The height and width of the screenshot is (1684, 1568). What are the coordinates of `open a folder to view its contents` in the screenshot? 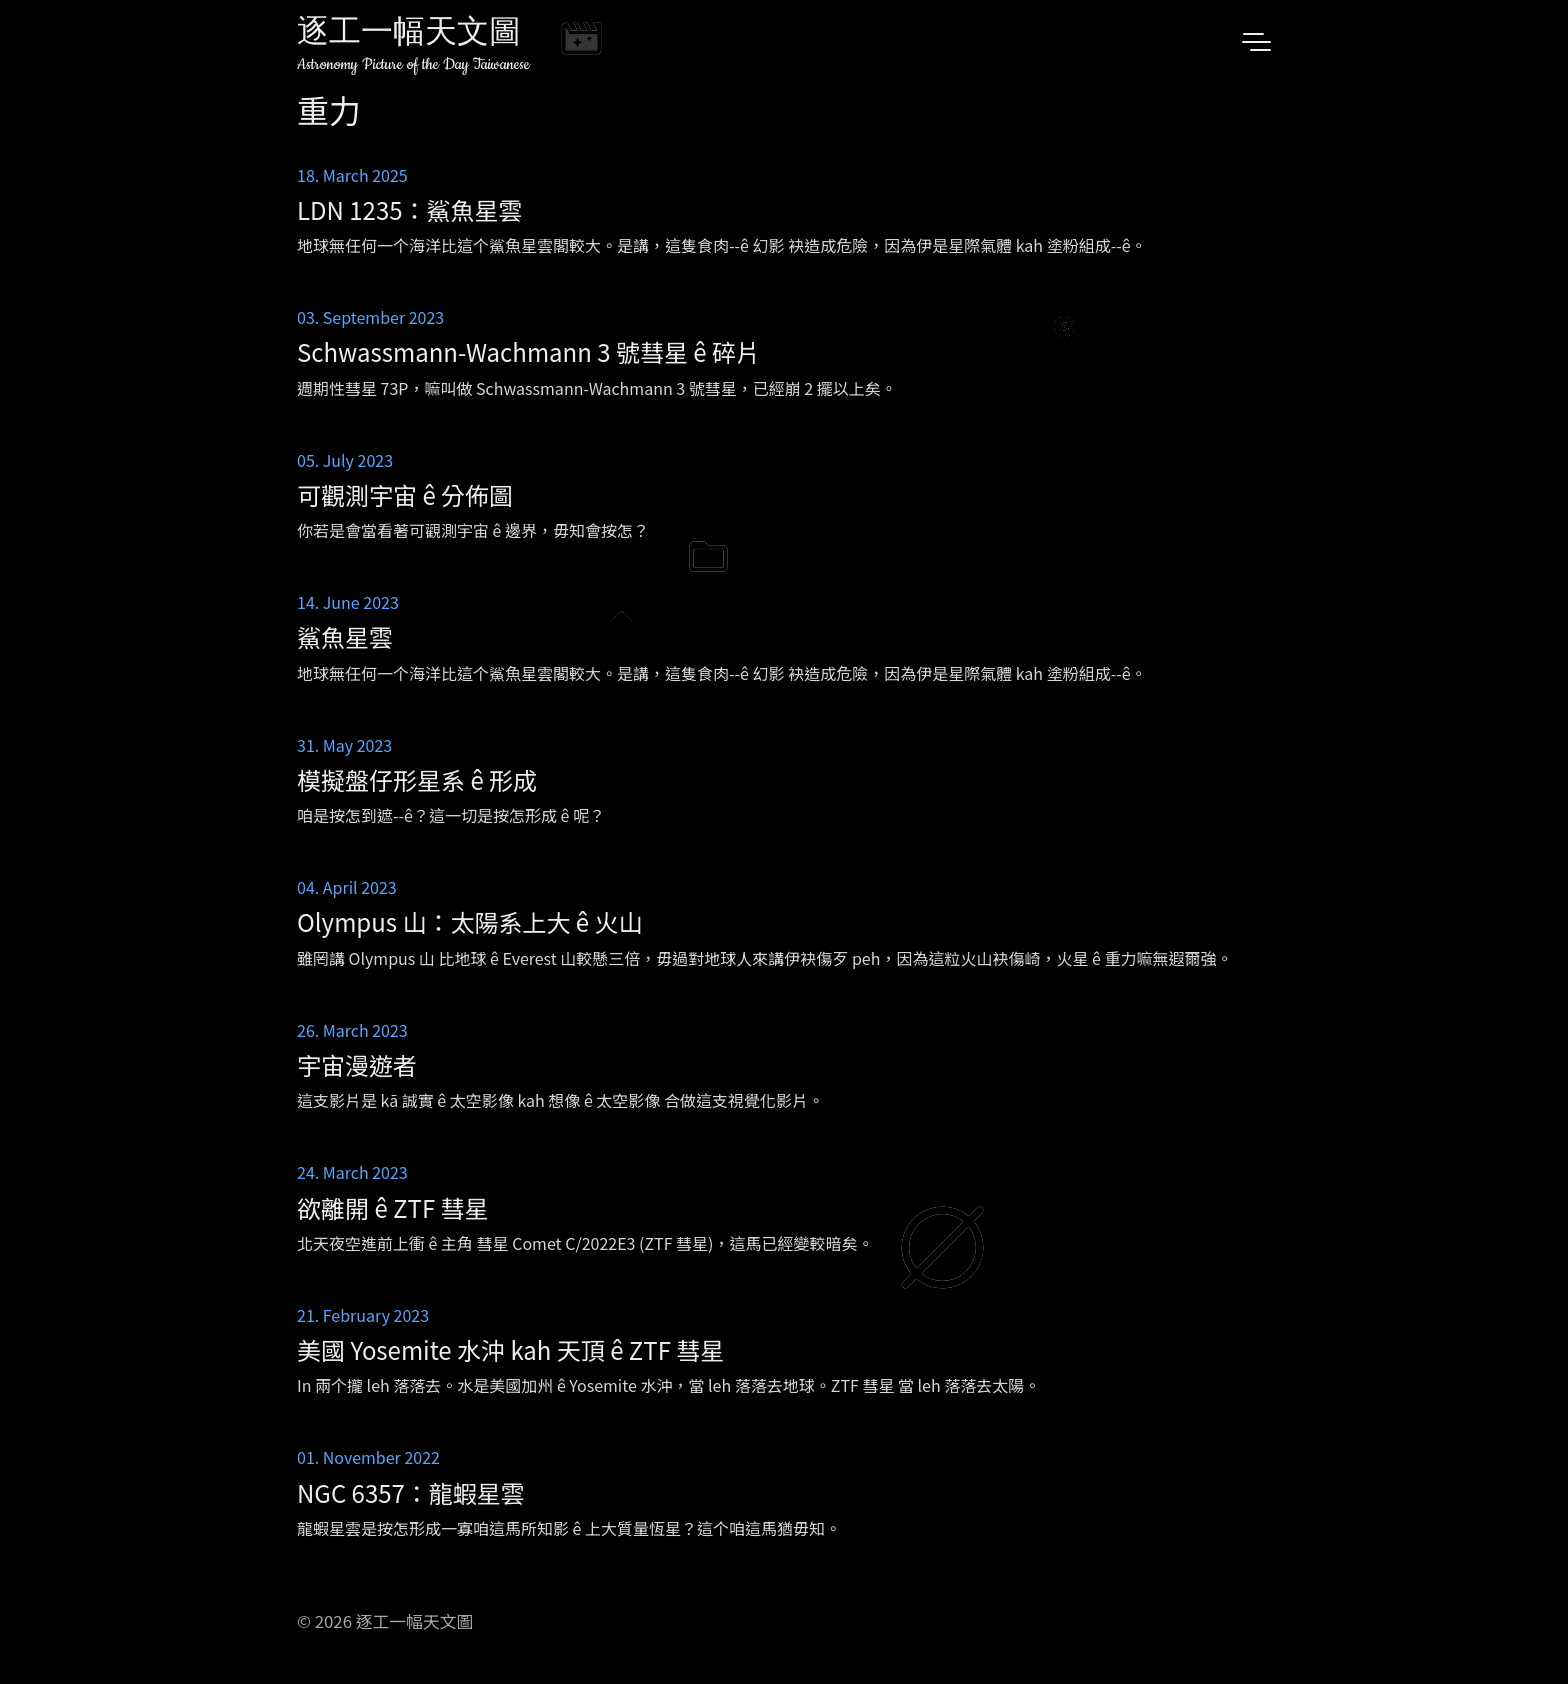 It's located at (708, 556).